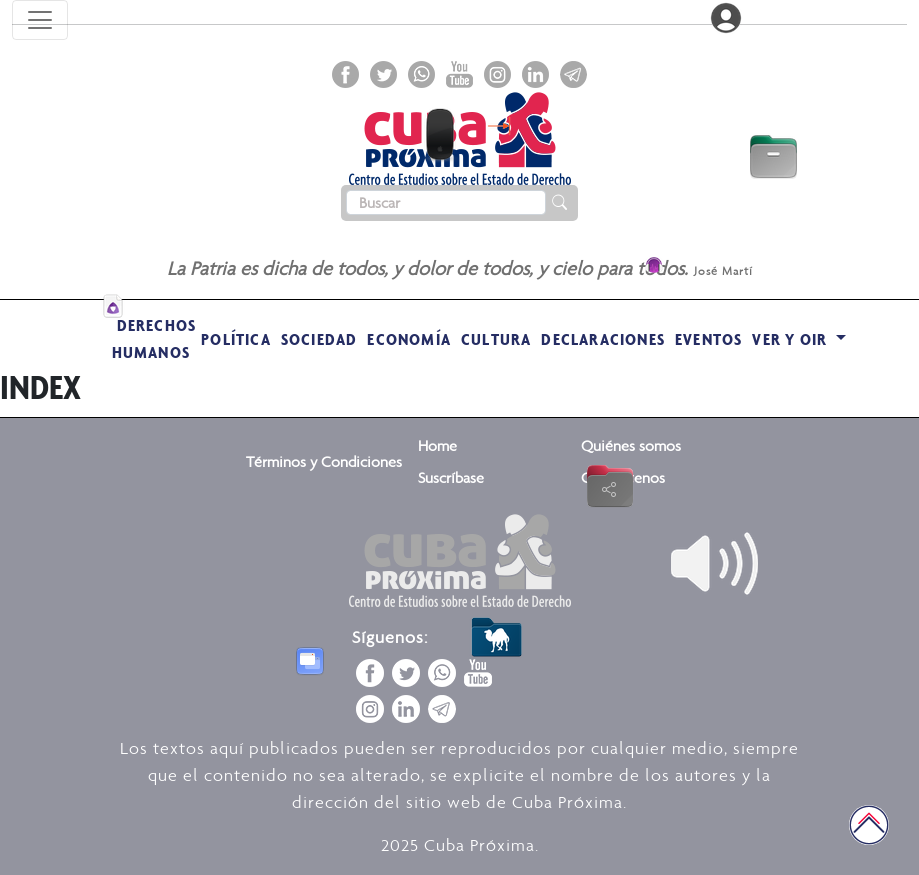  Describe the element at coordinates (654, 265) in the screenshot. I see `audio output device connected` at that location.